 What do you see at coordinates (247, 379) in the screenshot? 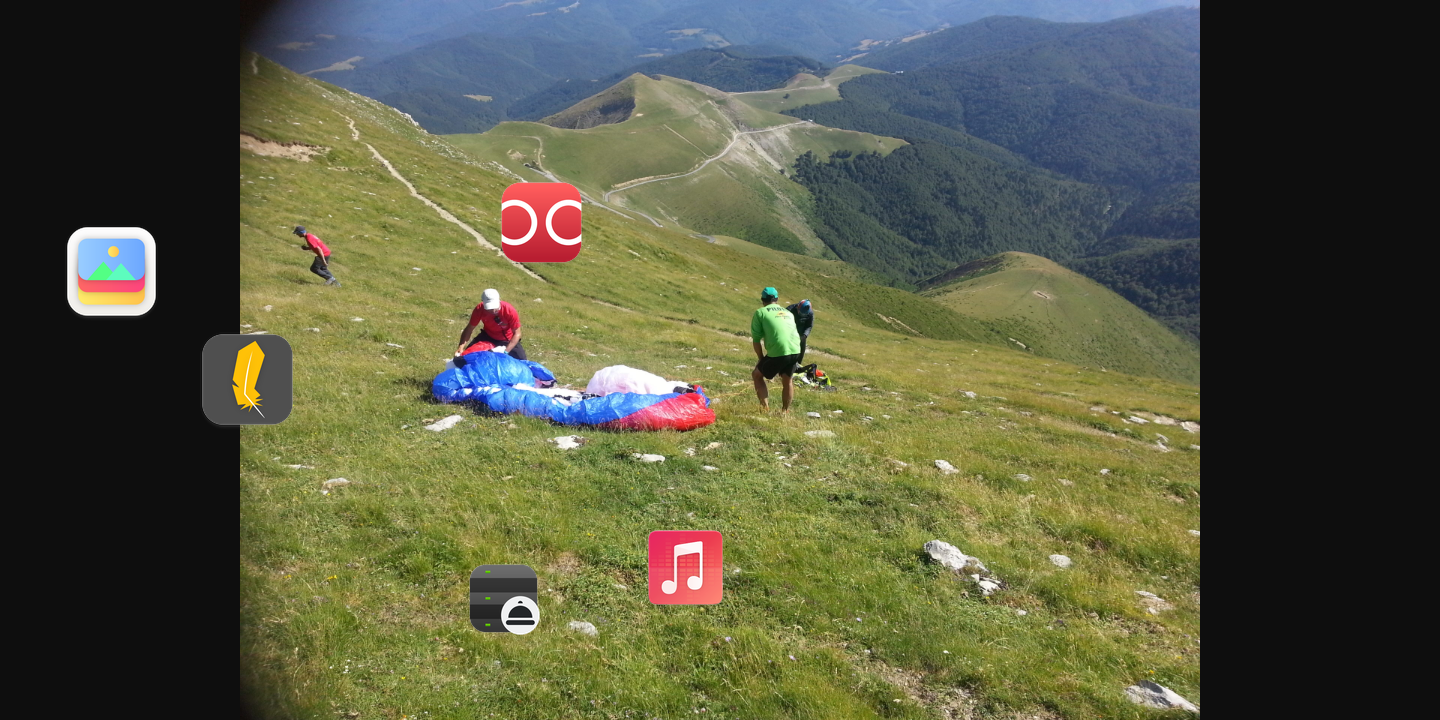
I see `launch linux lite application` at bounding box center [247, 379].